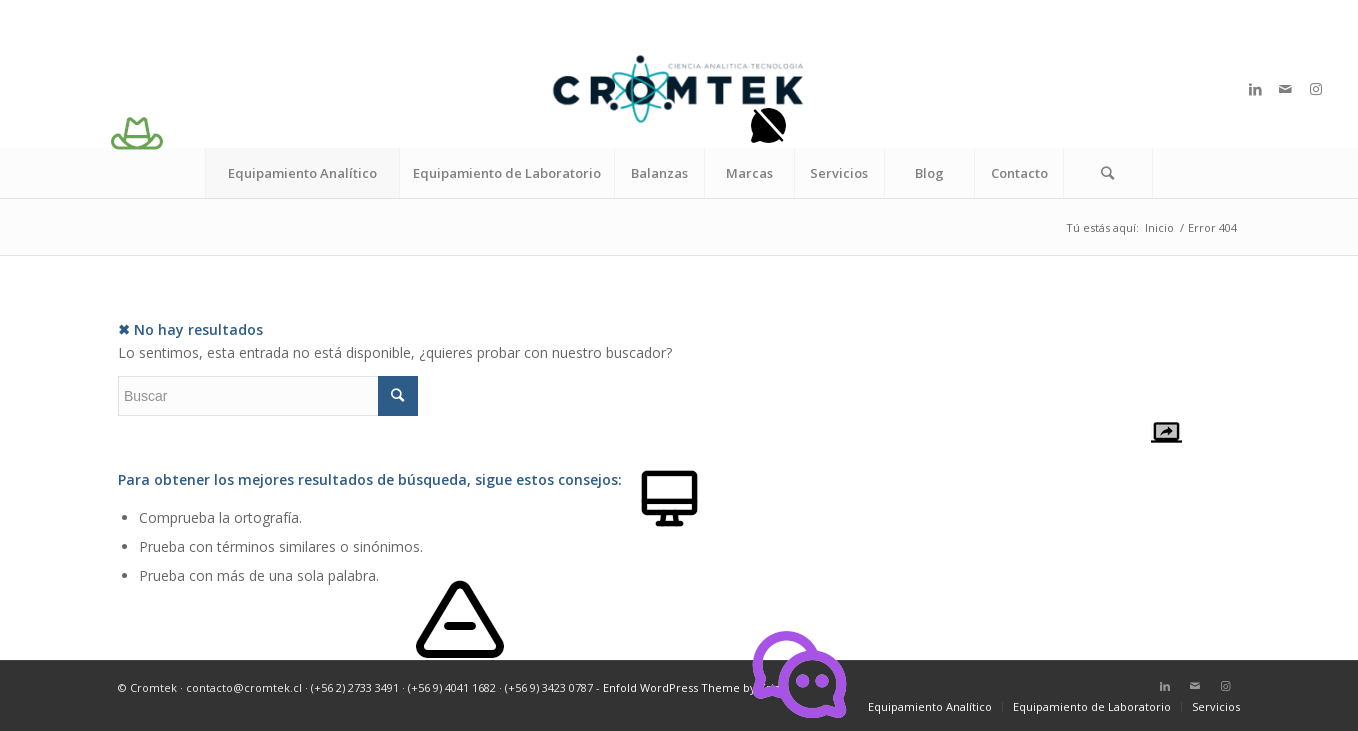 This screenshot has height=731, width=1358. What do you see at coordinates (669, 498) in the screenshot?
I see `view on desktop display` at bounding box center [669, 498].